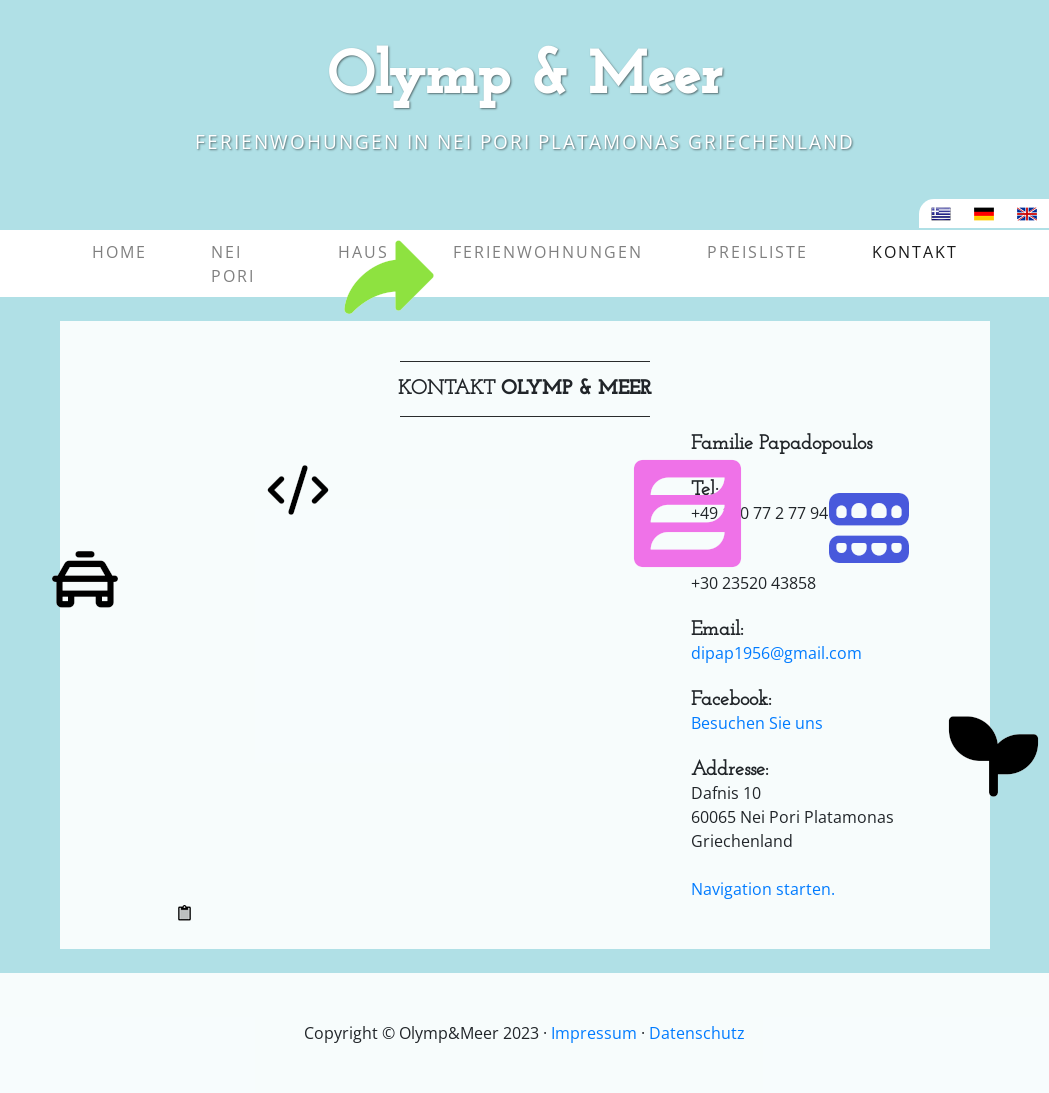  What do you see at coordinates (993, 756) in the screenshot?
I see `indicates eco-friendly or sustainable option` at bounding box center [993, 756].